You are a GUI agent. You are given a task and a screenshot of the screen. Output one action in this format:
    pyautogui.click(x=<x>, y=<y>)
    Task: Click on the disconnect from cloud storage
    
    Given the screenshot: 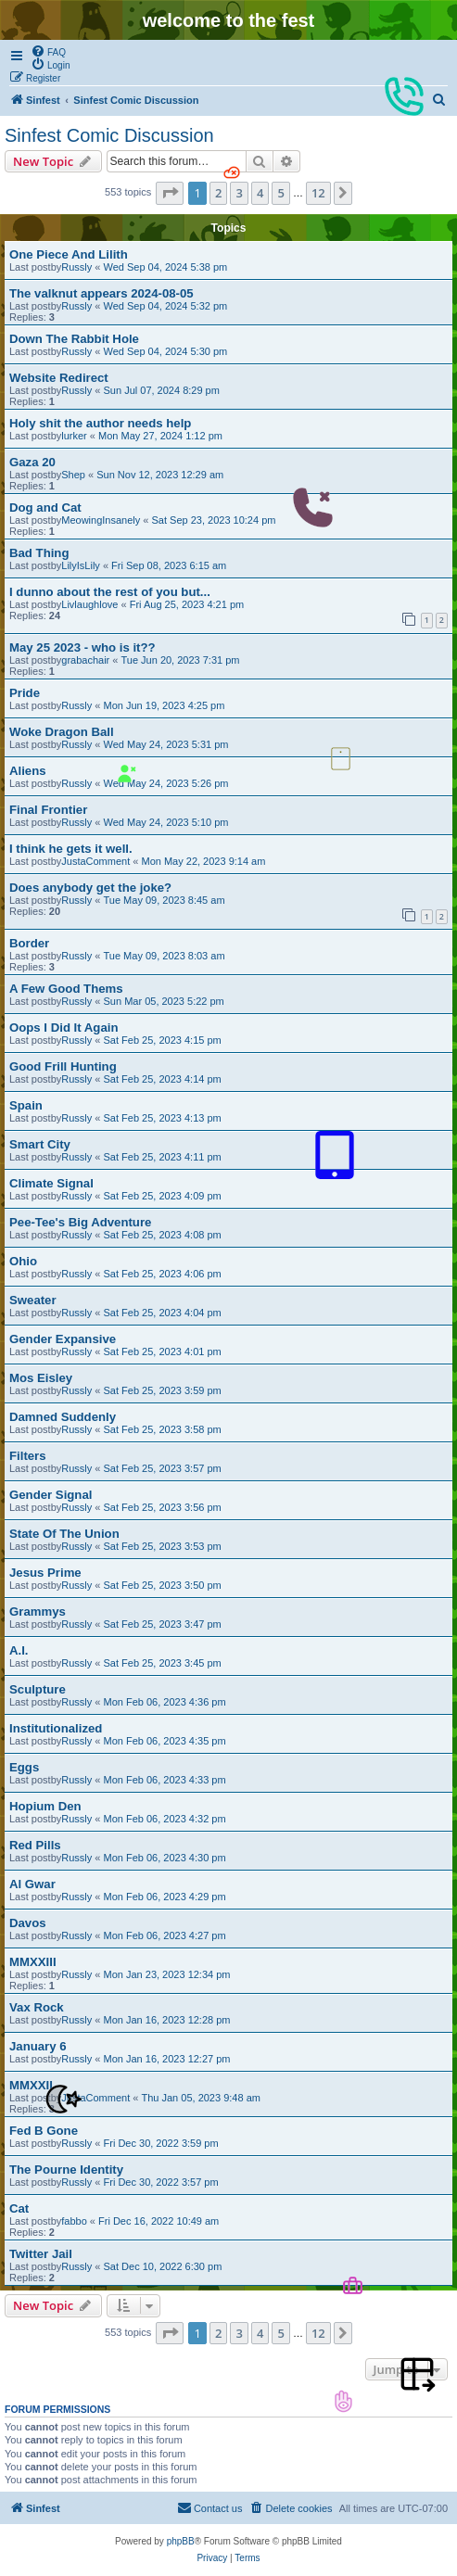 What is the action you would take?
    pyautogui.click(x=232, y=172)
    